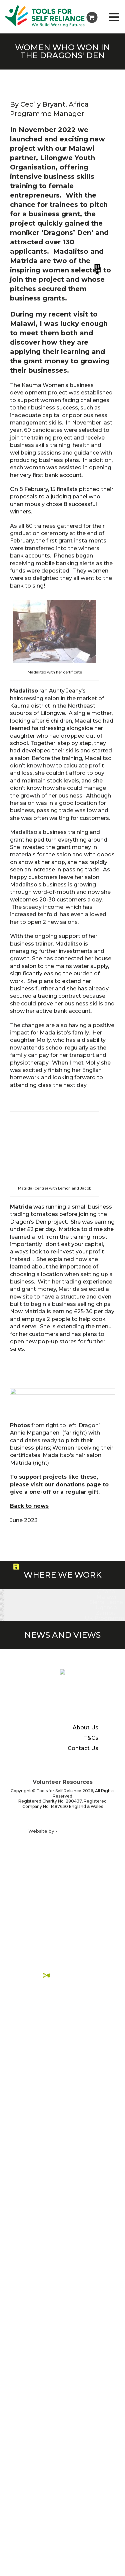 The image size is (125, 2576). I want to click on save current file or document, so click(16, 1567).